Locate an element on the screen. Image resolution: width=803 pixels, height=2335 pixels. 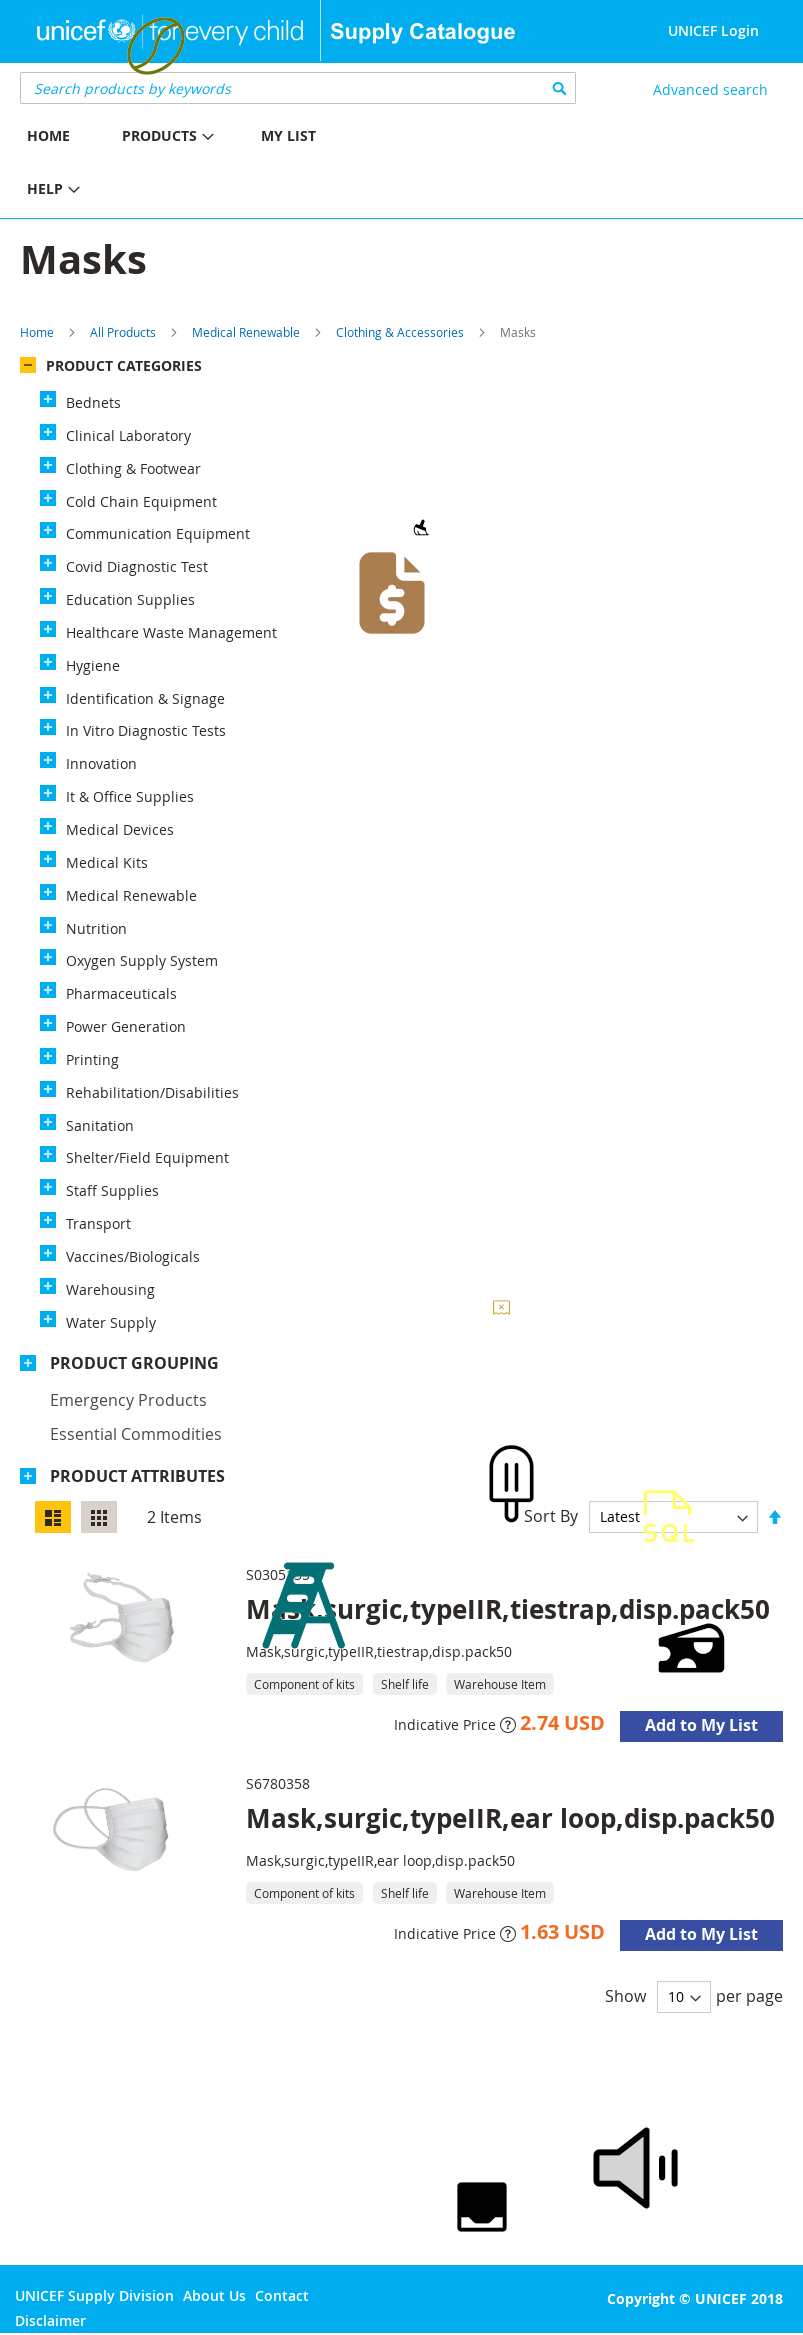
indicates summer or seasonal content is located at coordinates (511, 1482).